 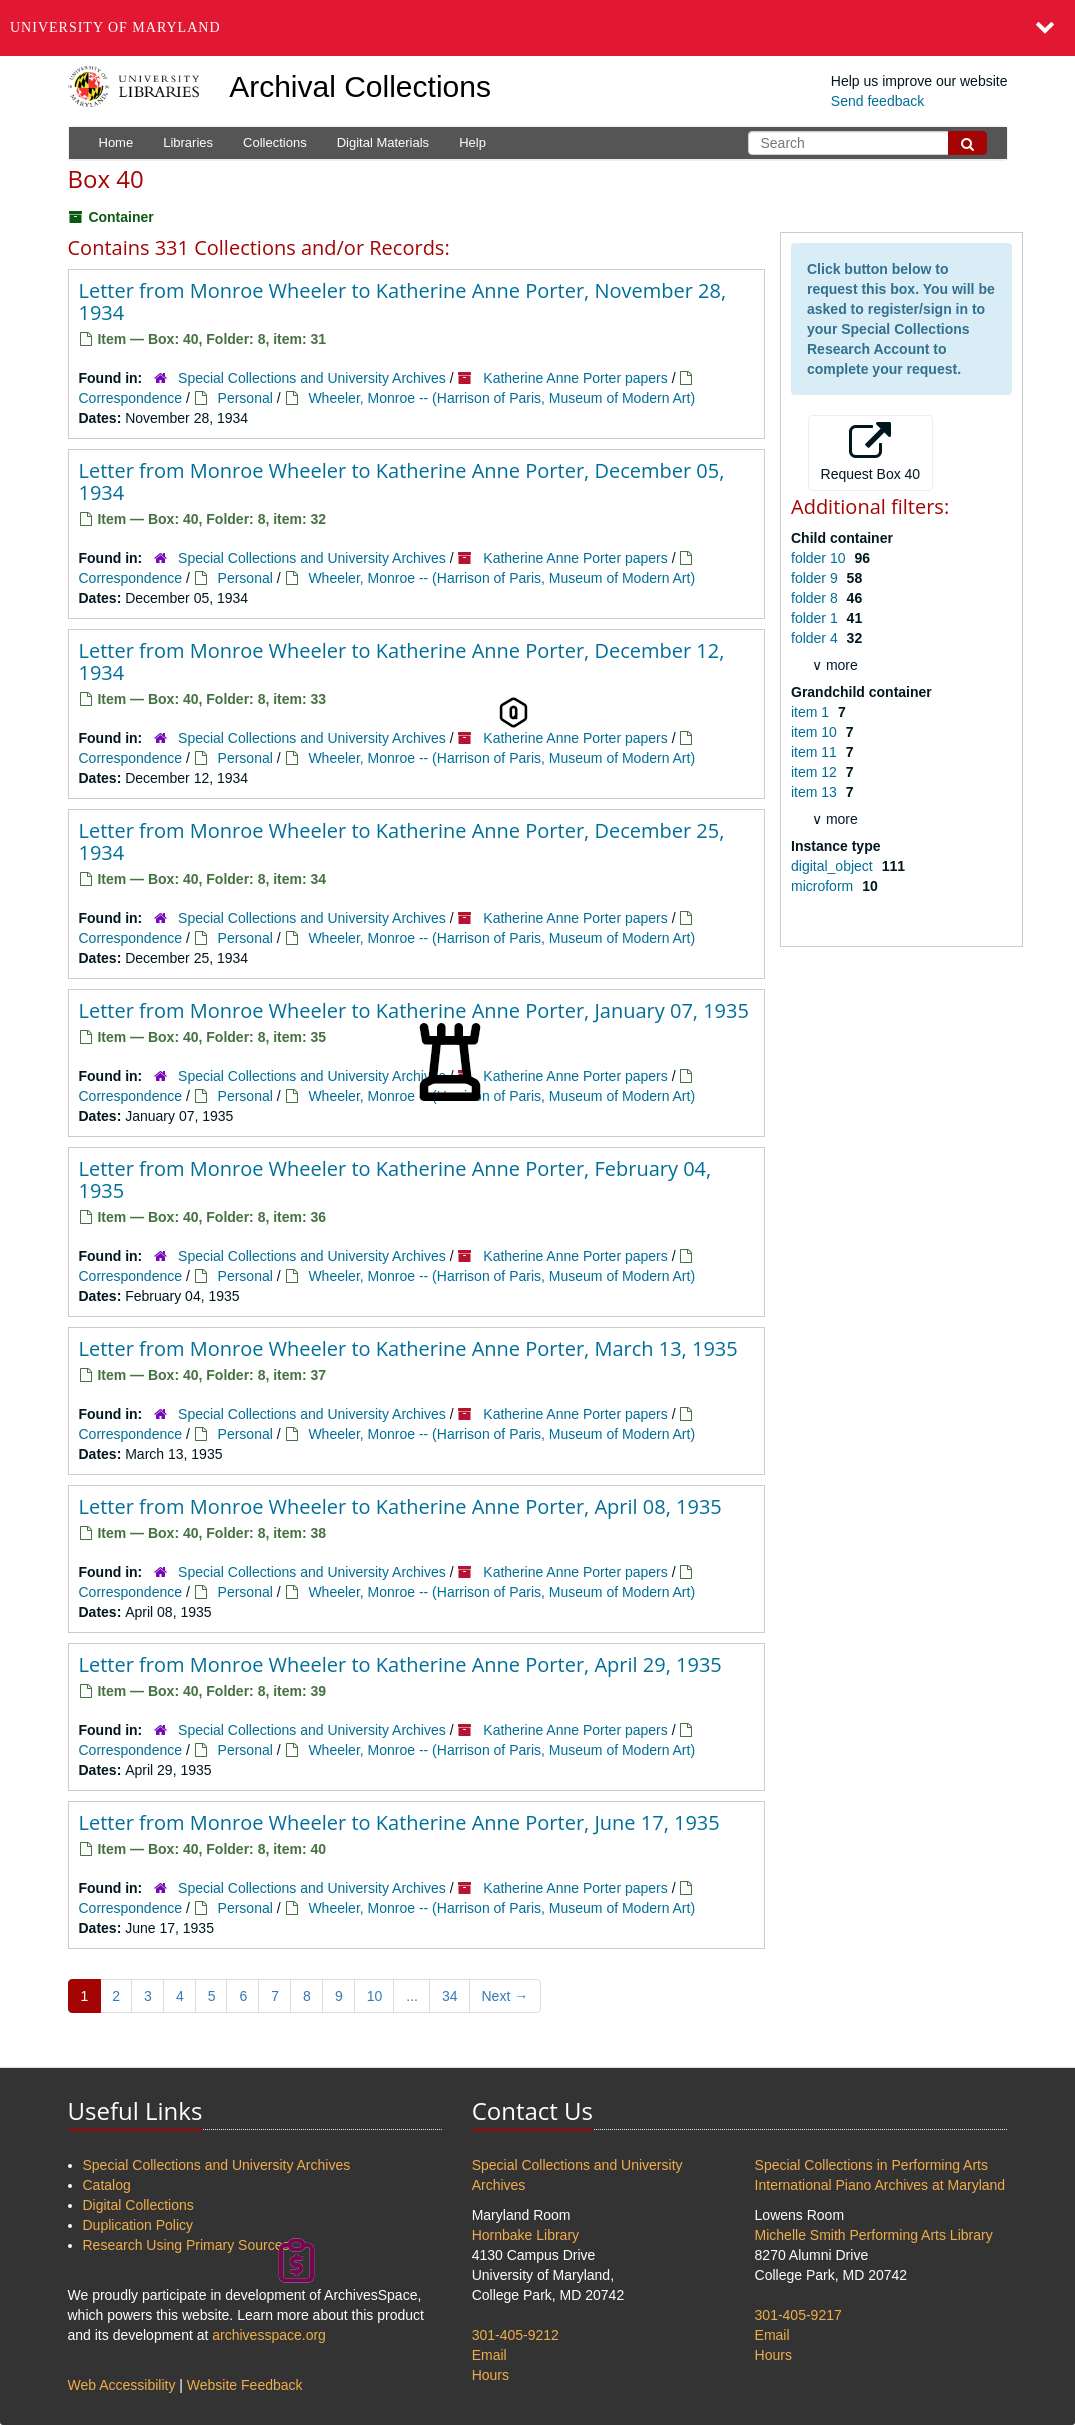 I want to click on view financial report, so click(x=296, y=2260).